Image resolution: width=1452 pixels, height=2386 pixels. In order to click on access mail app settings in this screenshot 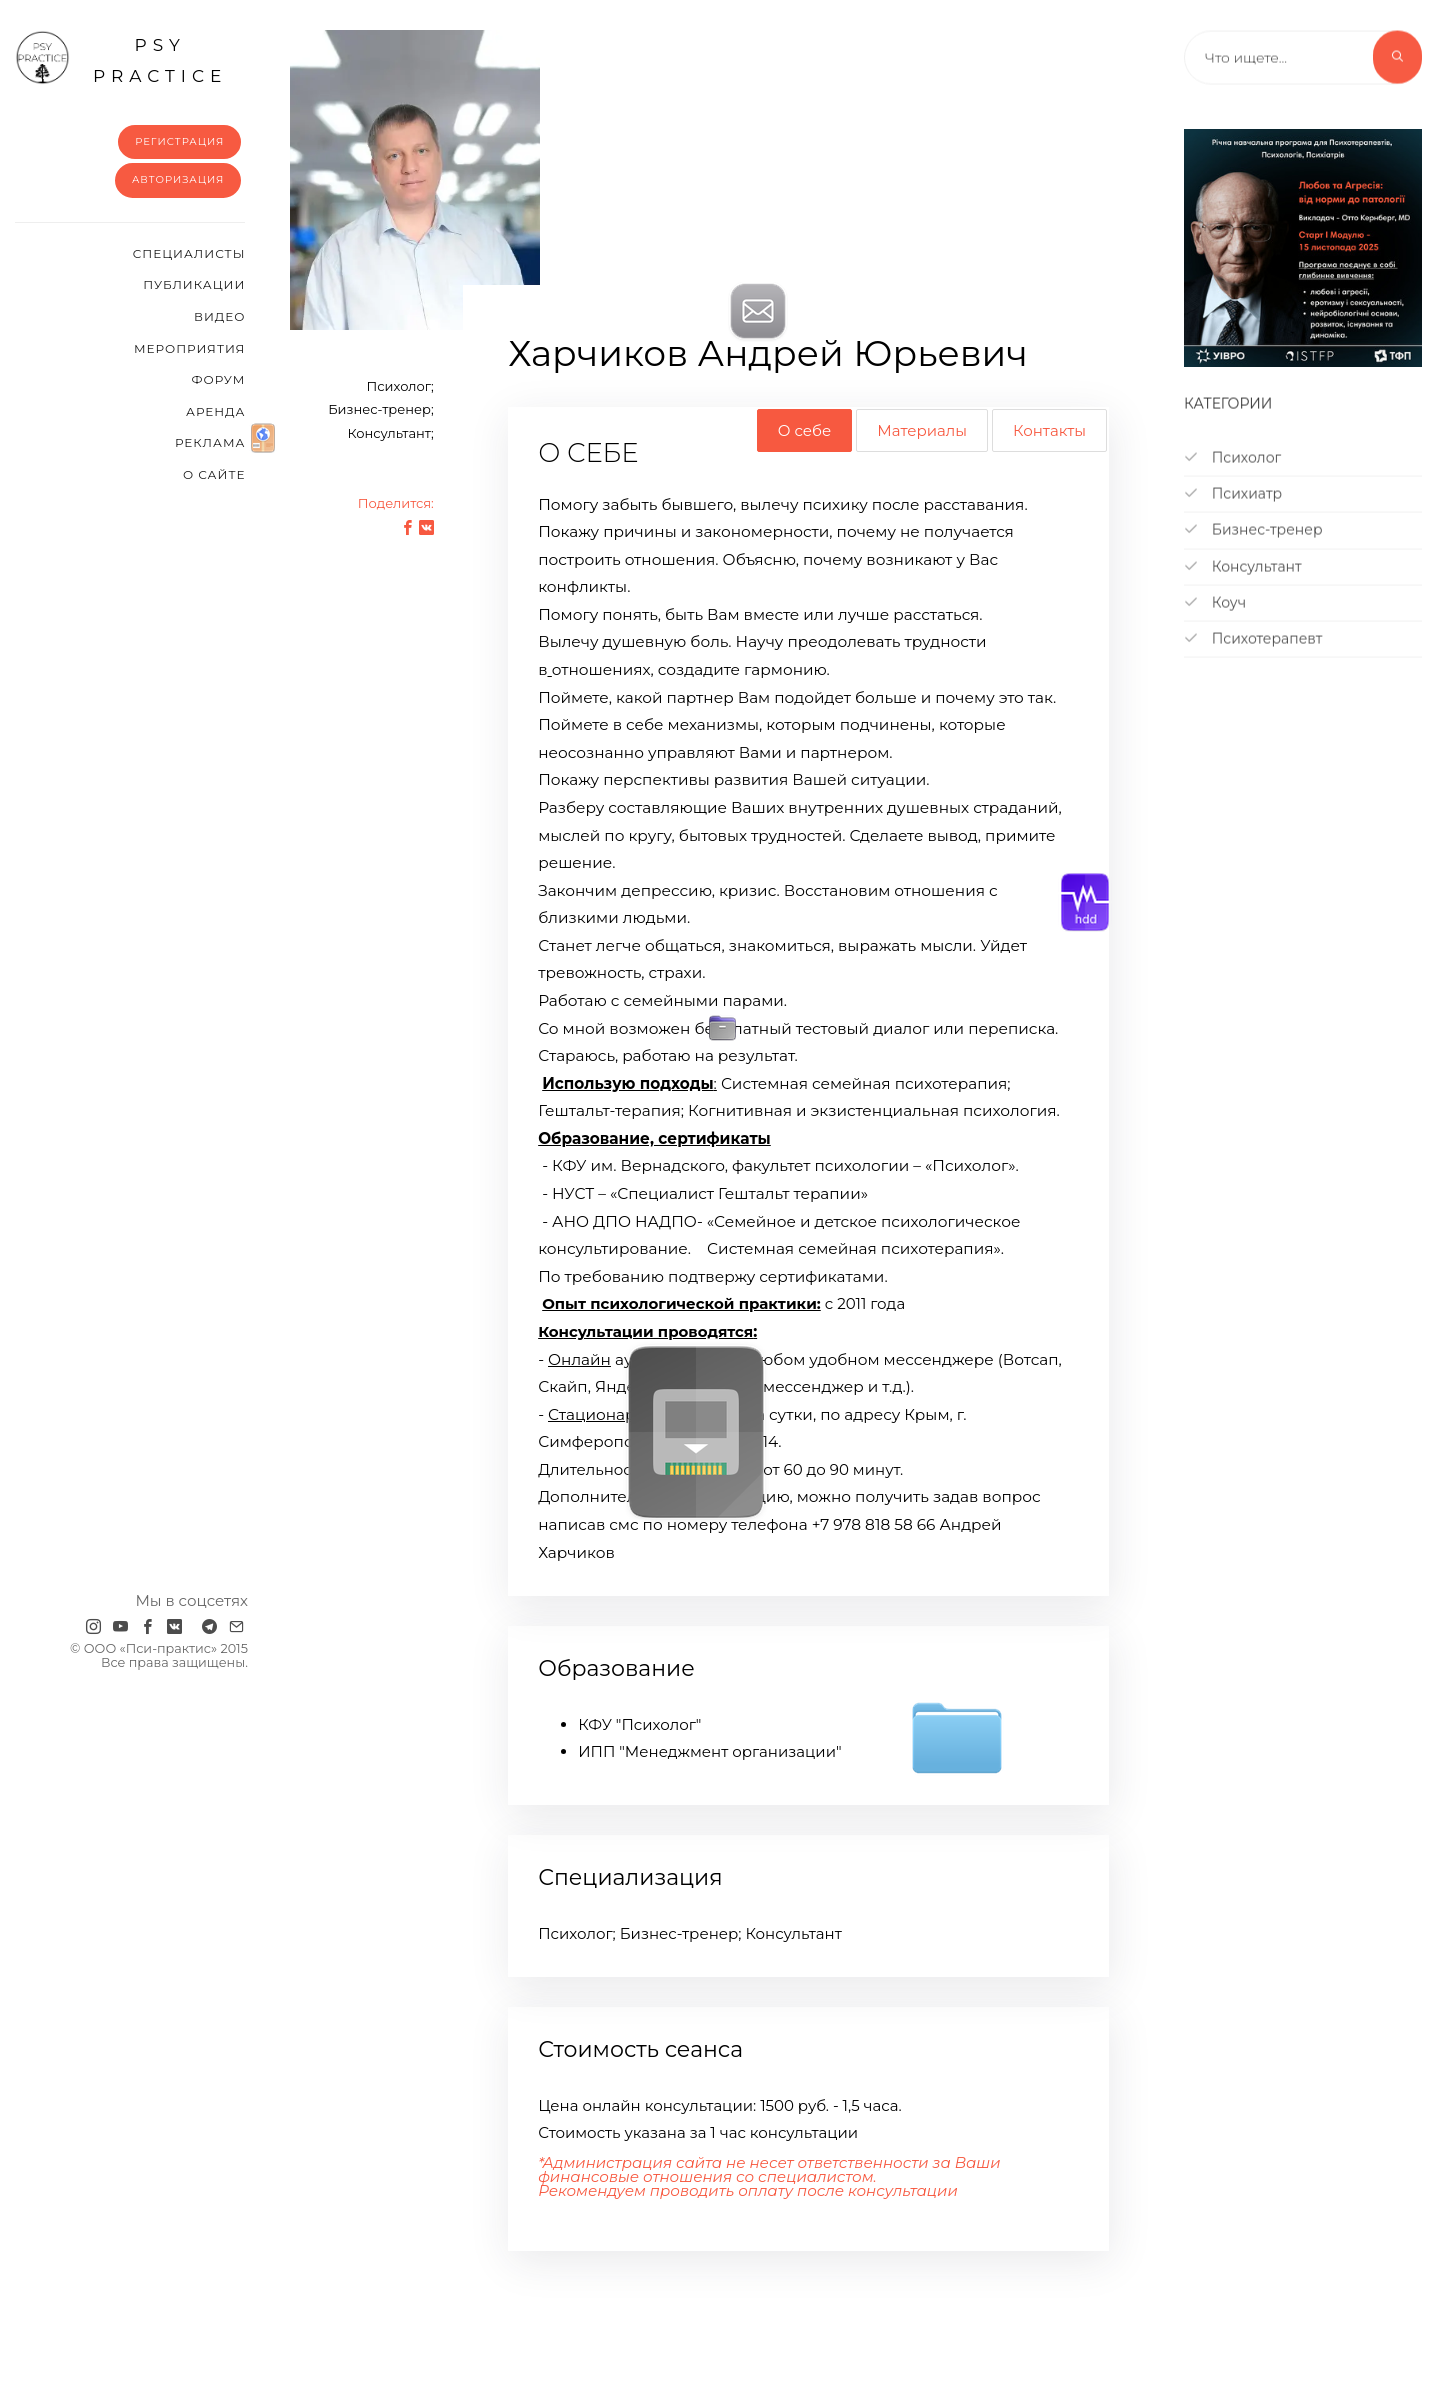, I will do `click(758, 312)`.